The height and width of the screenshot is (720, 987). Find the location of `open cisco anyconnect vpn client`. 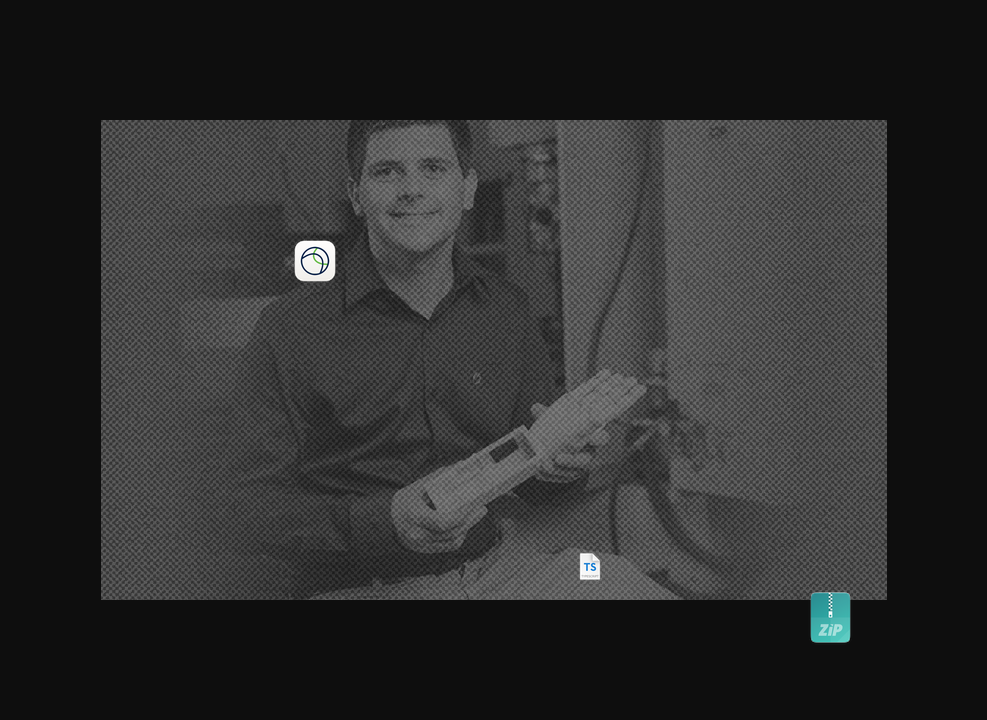

open cisco anyconnect vpn client is located at coordinates (315, 261).